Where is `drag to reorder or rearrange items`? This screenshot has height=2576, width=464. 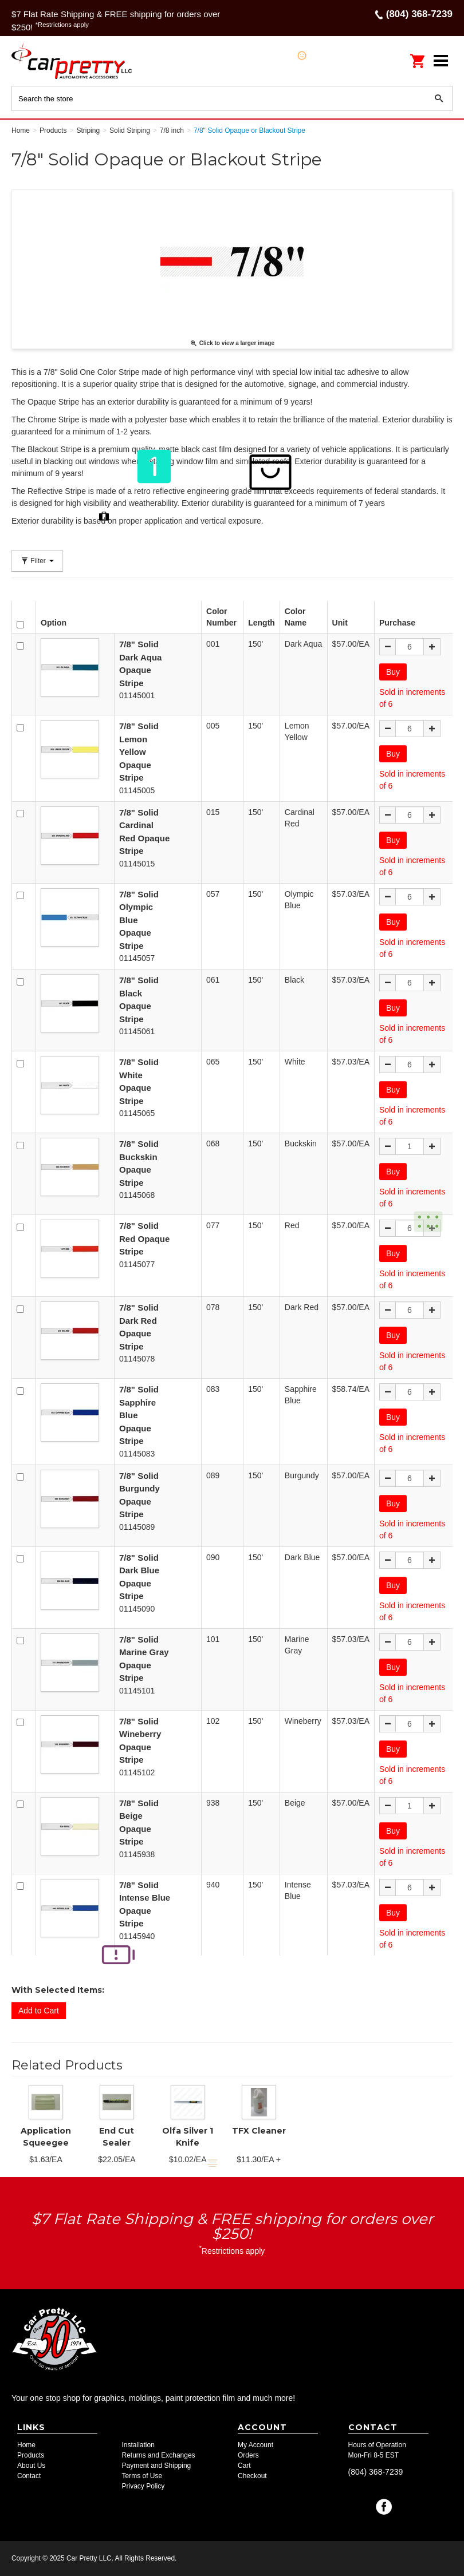
drag to reorder or rearrange items is located at coordinates (428, 1221).